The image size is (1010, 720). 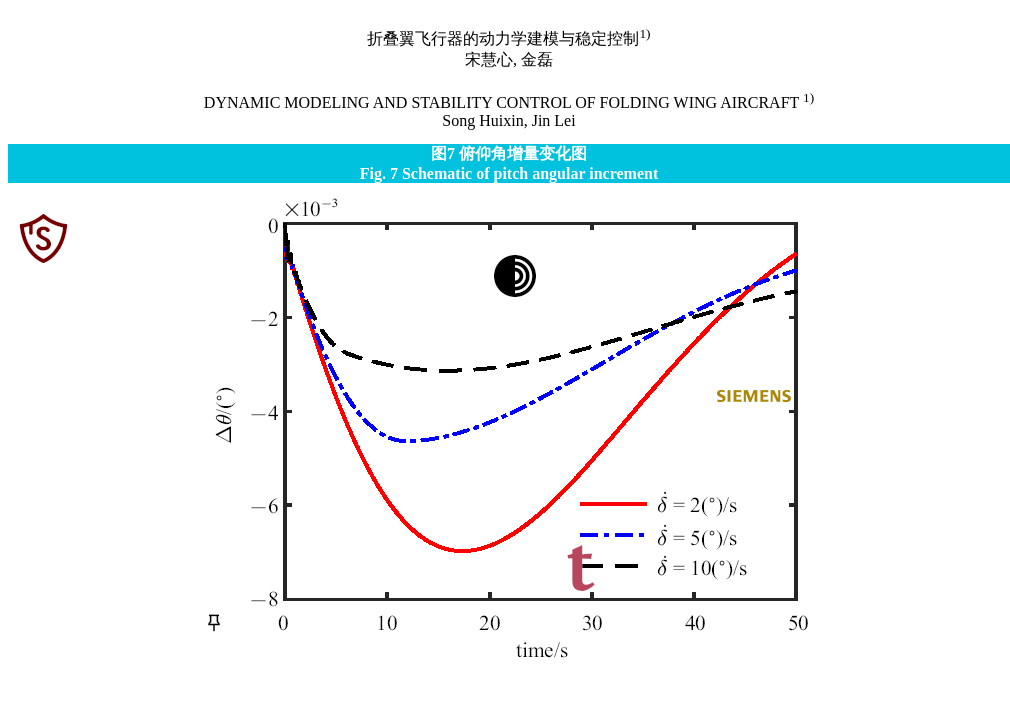 What do you see at coordinates (515, 276) in the screenshot?
I see `open tor browser for anonymous web browsing` at bounding box center [515, 276].